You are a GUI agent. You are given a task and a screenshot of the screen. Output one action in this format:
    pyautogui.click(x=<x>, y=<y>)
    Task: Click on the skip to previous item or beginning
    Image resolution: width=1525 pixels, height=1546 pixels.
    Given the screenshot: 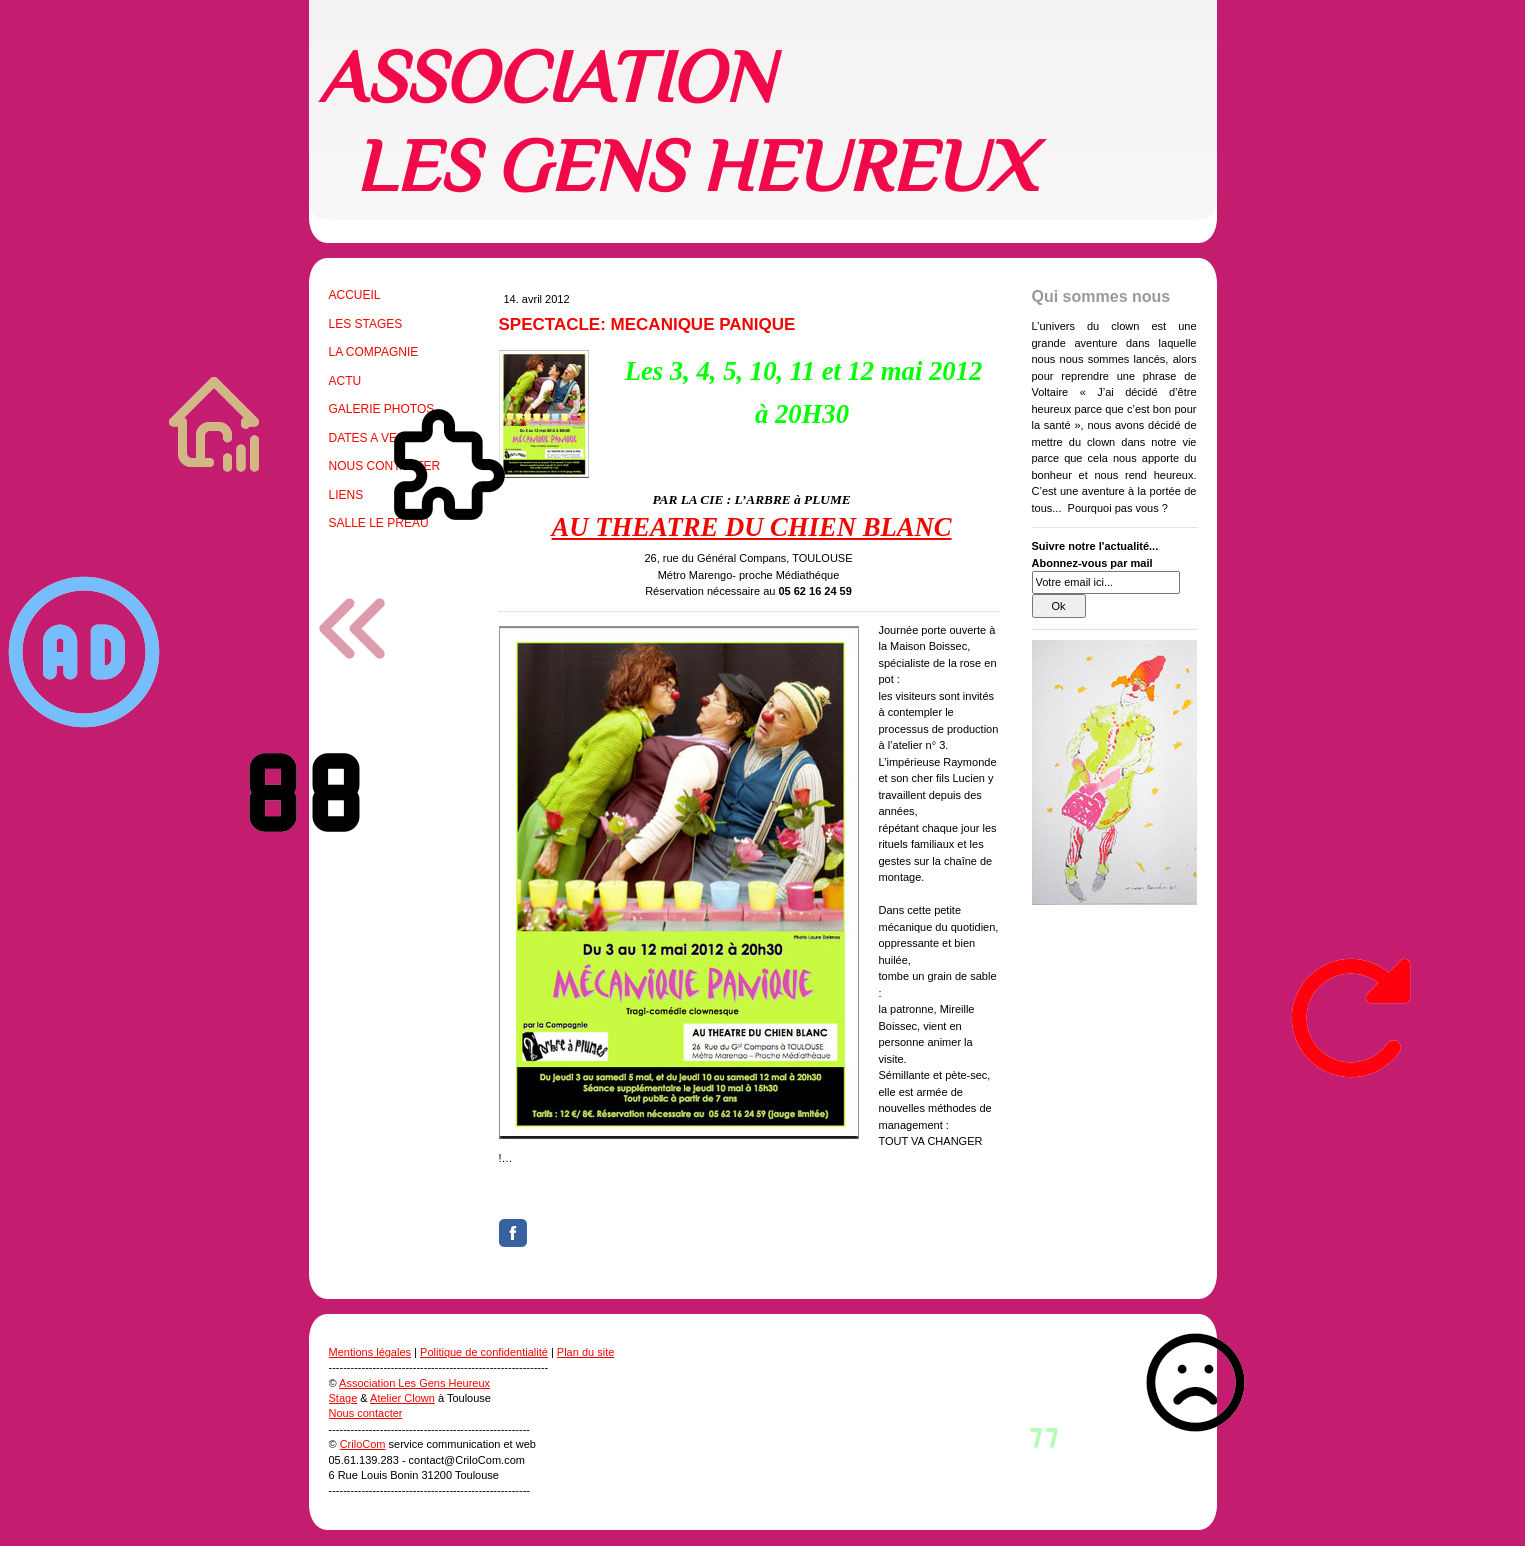 What is the action you would take?
    pyautogui.click(x=354, y=628)
    